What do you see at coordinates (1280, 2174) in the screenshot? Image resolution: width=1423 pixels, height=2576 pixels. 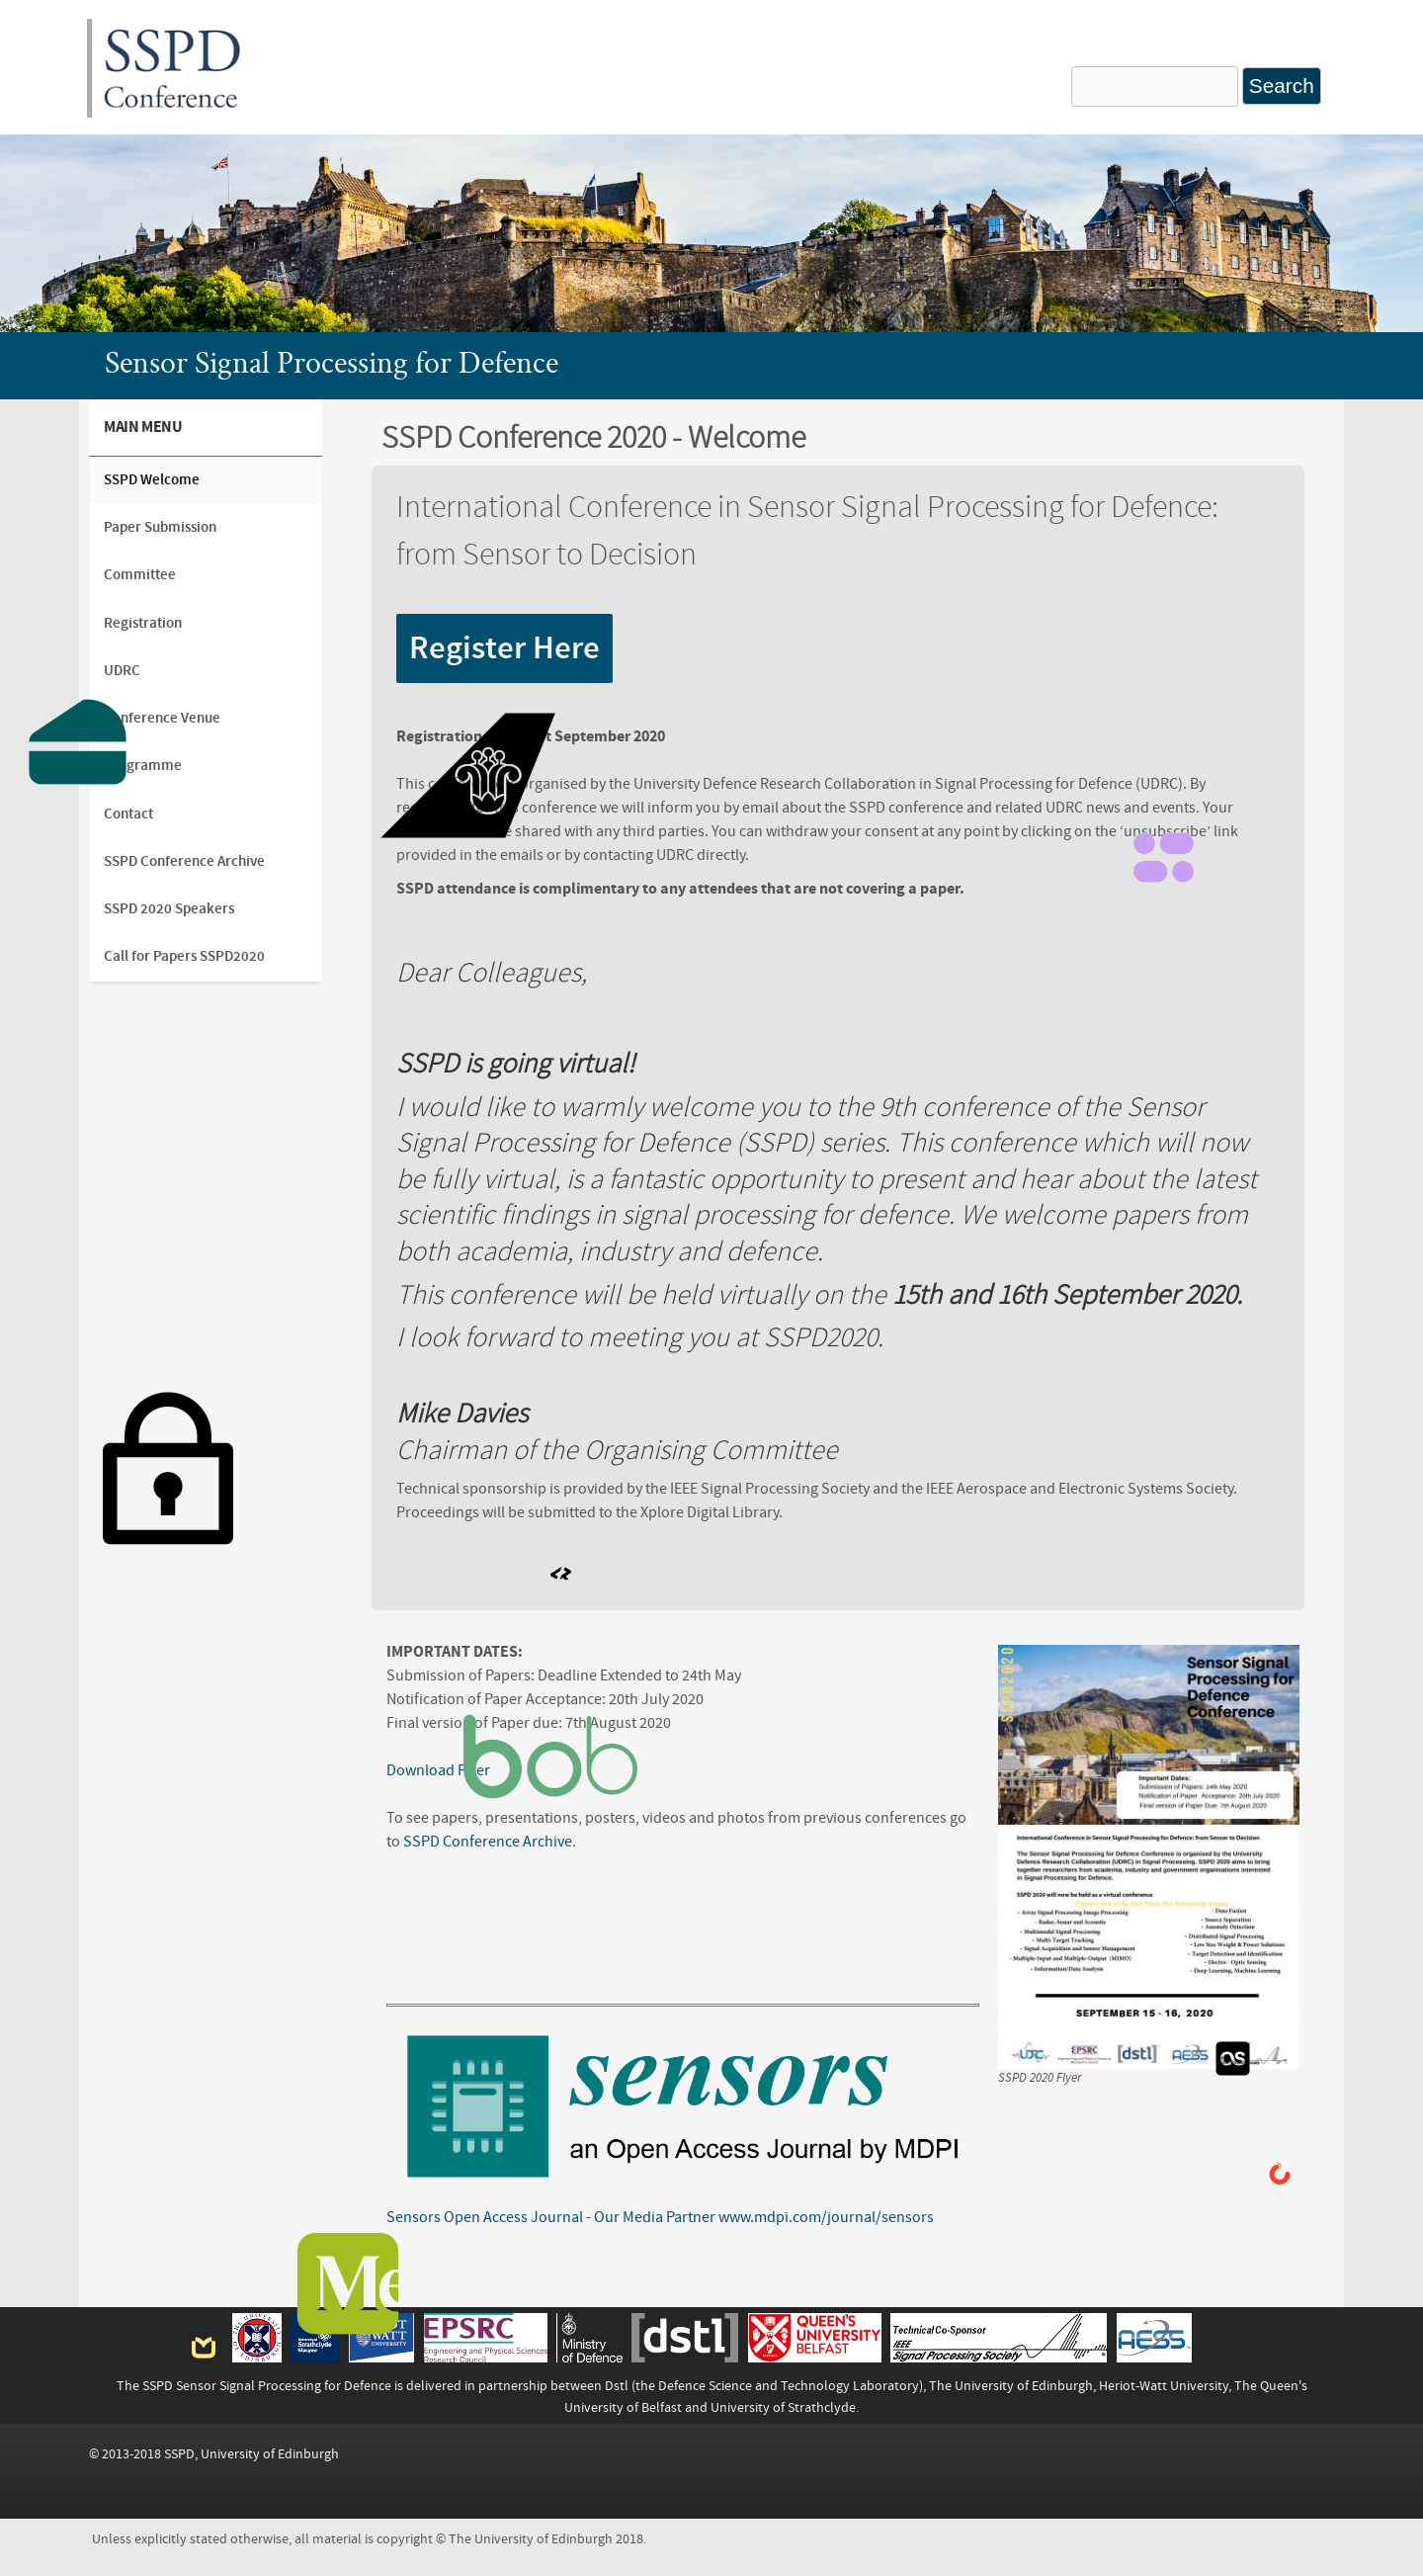 I see `macpaw company logo` at bounding box center [1280, 2174].